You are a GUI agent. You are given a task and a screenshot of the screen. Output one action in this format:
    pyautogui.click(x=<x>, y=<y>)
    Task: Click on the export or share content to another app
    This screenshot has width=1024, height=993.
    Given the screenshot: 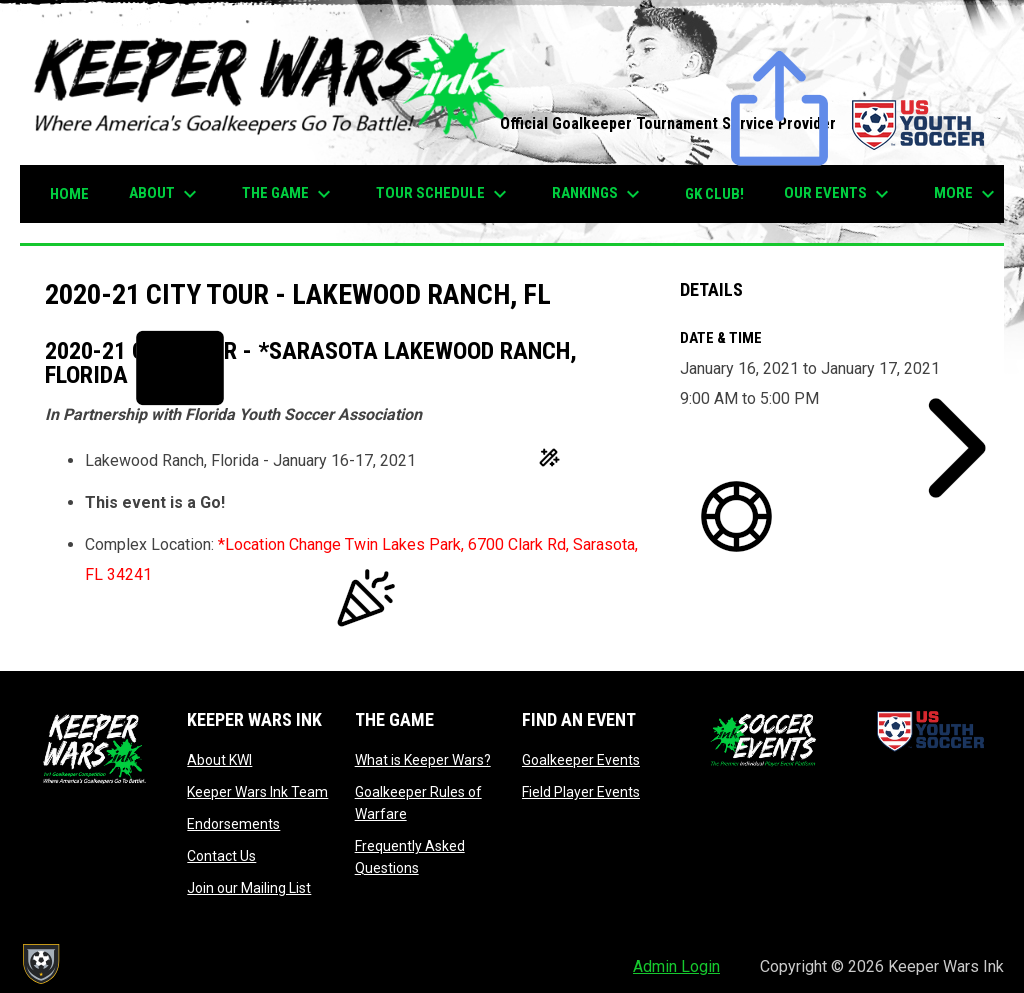 What is the action you would take?
    pyautogui.click(x=779, y=112)
    